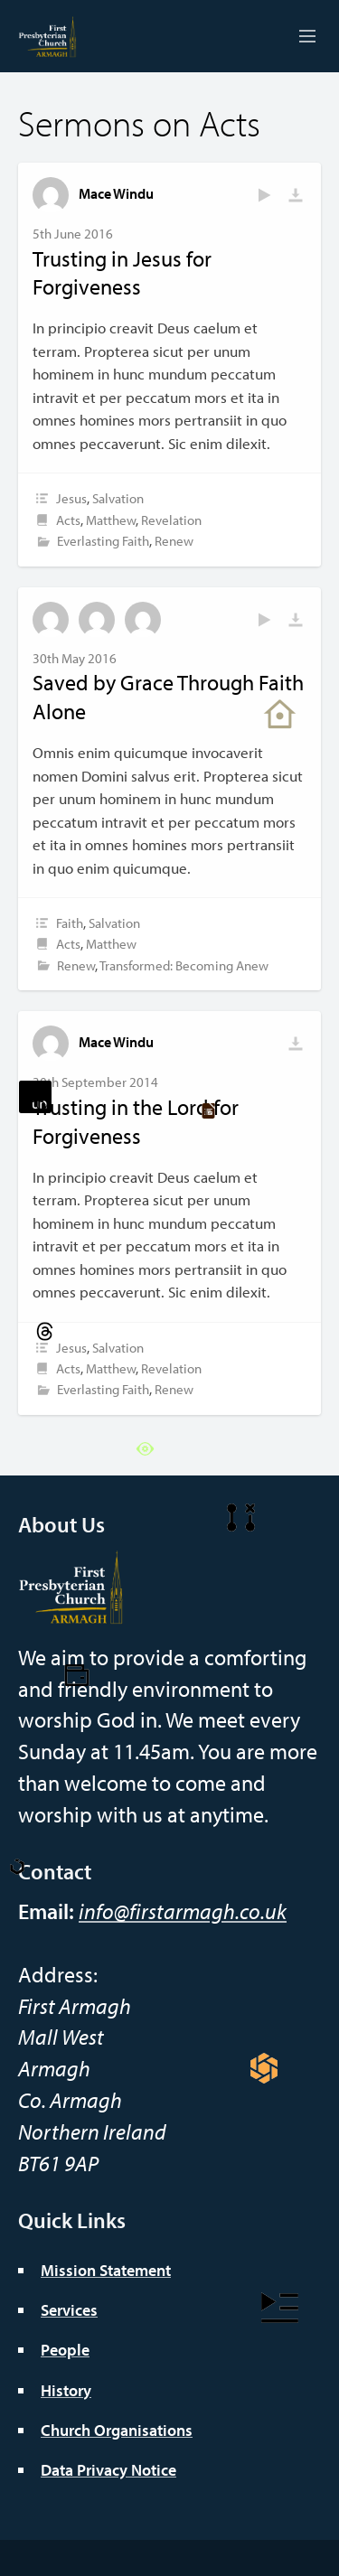 This screenshot has width=339, height=2576. What do you see at coordinates (264, 2068) in the screenshot?
I see `SecurityScorecard company logo` at bounding box center [264, 2068].